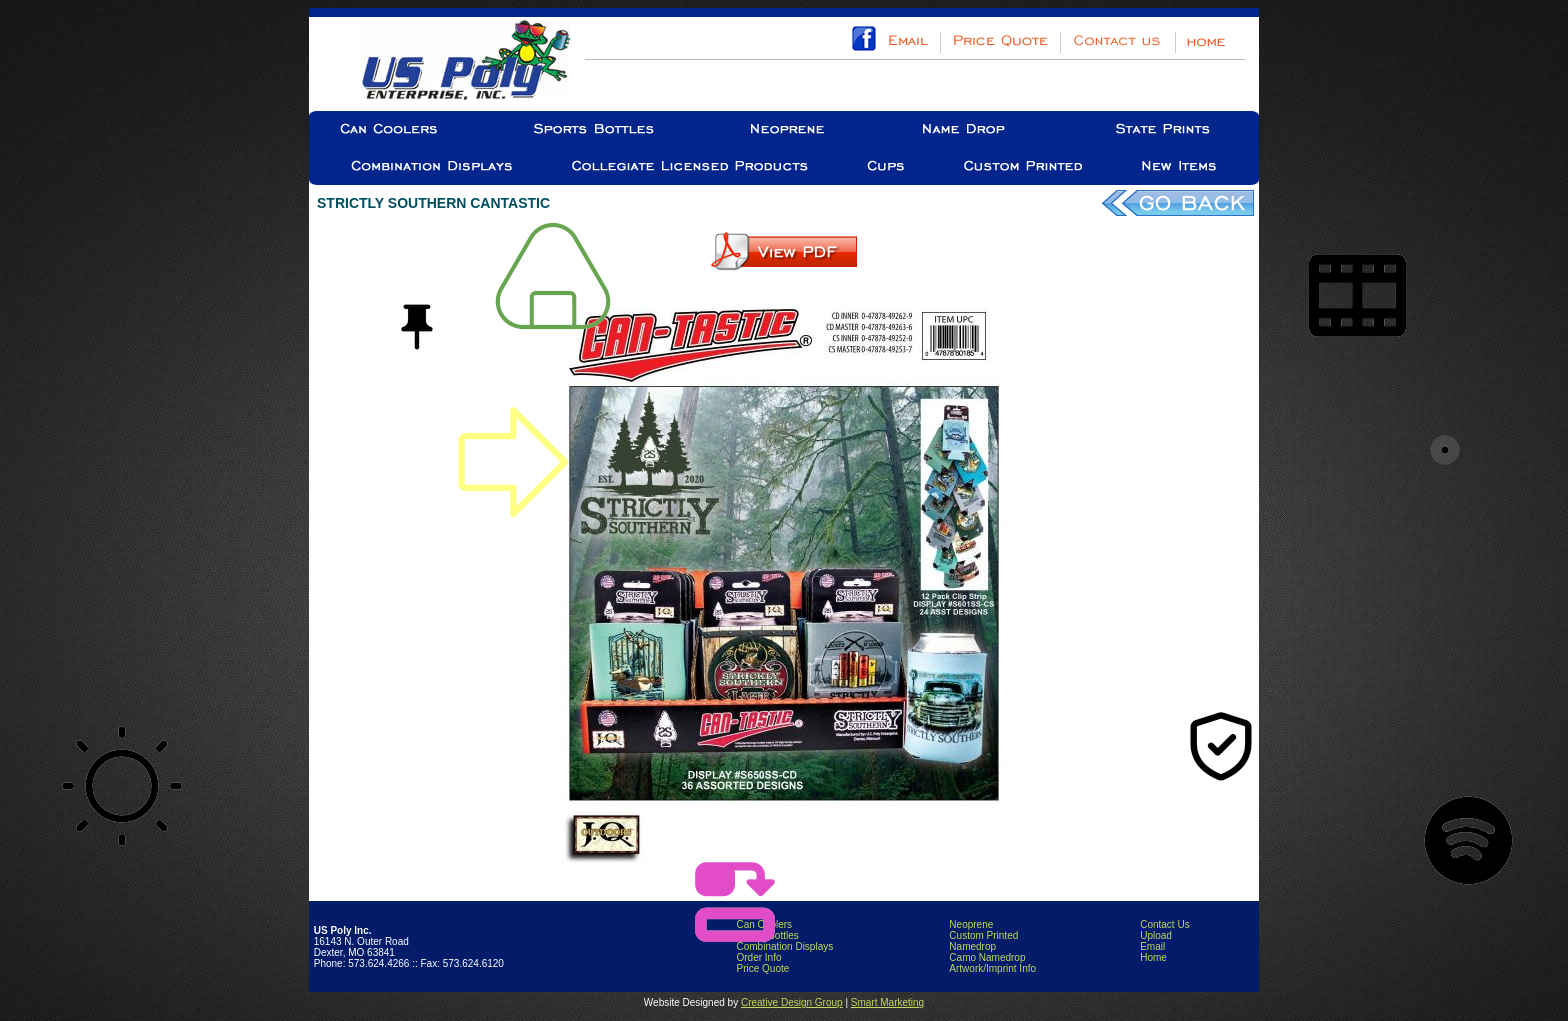  I want to click on reduce screen brightness, so click(122, 786).